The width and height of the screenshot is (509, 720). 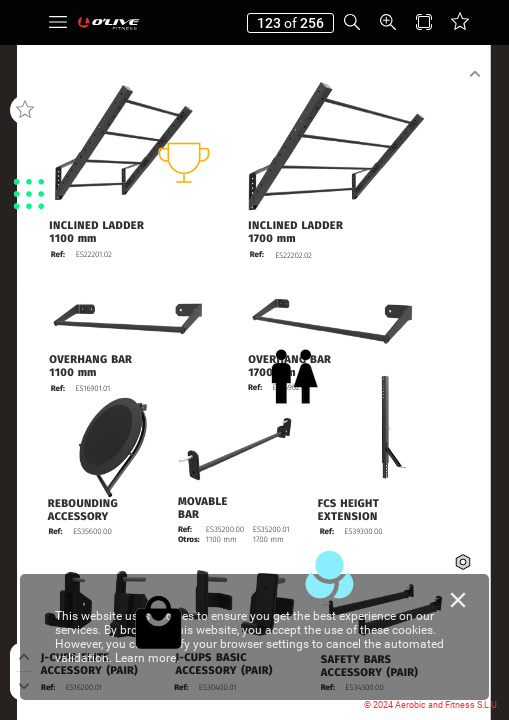 What do you see at coordinates (293, 376) in the screenshot?
I see `find nearby restrooms` at bounding box center [293, 376].